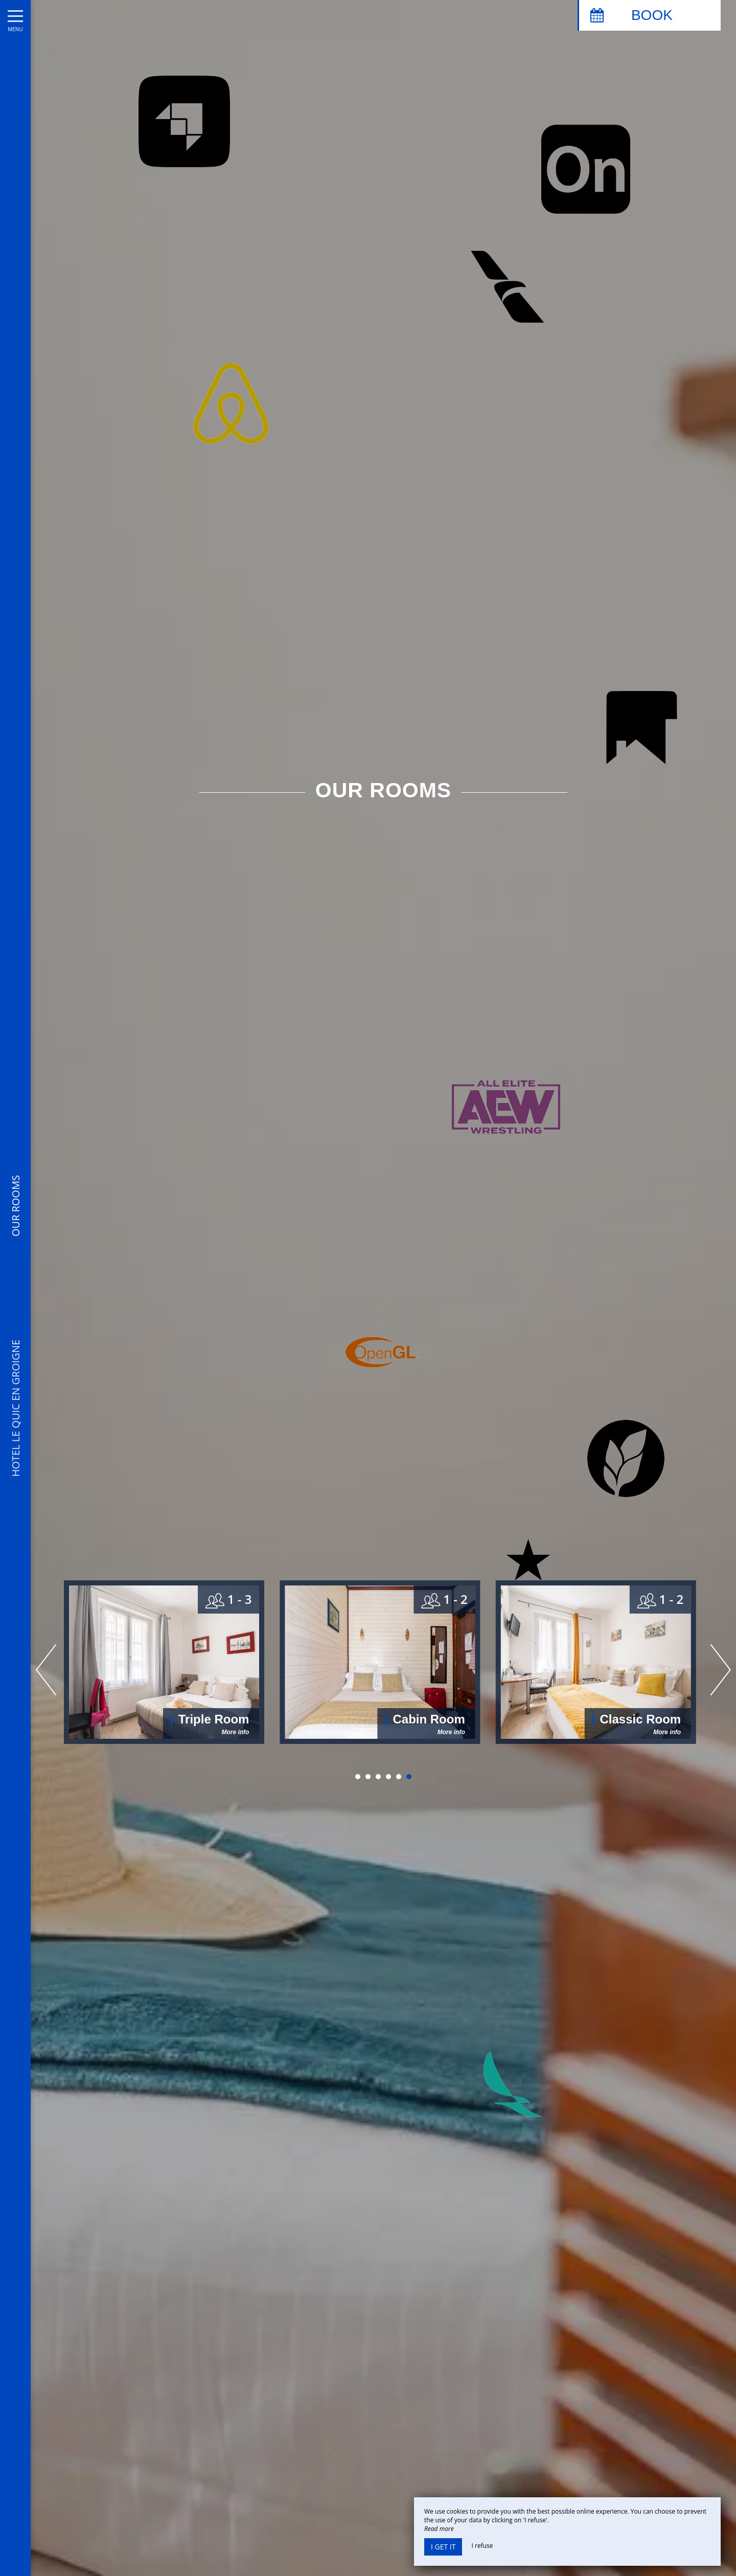  Describe the element at coordinates (508, 287) in the screenshot. I see `open the American Airlines app` at that location.